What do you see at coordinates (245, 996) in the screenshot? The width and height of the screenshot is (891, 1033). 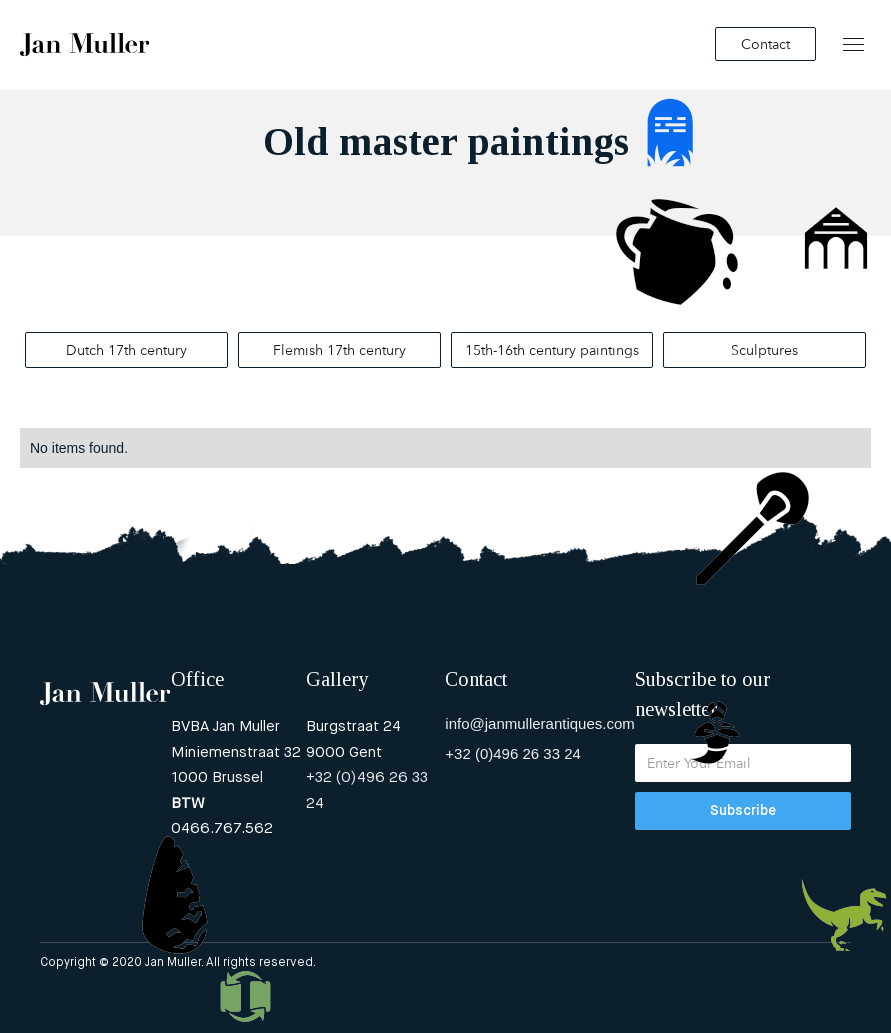 I see `swap or exchange cards` at bounding box center [245, 996].